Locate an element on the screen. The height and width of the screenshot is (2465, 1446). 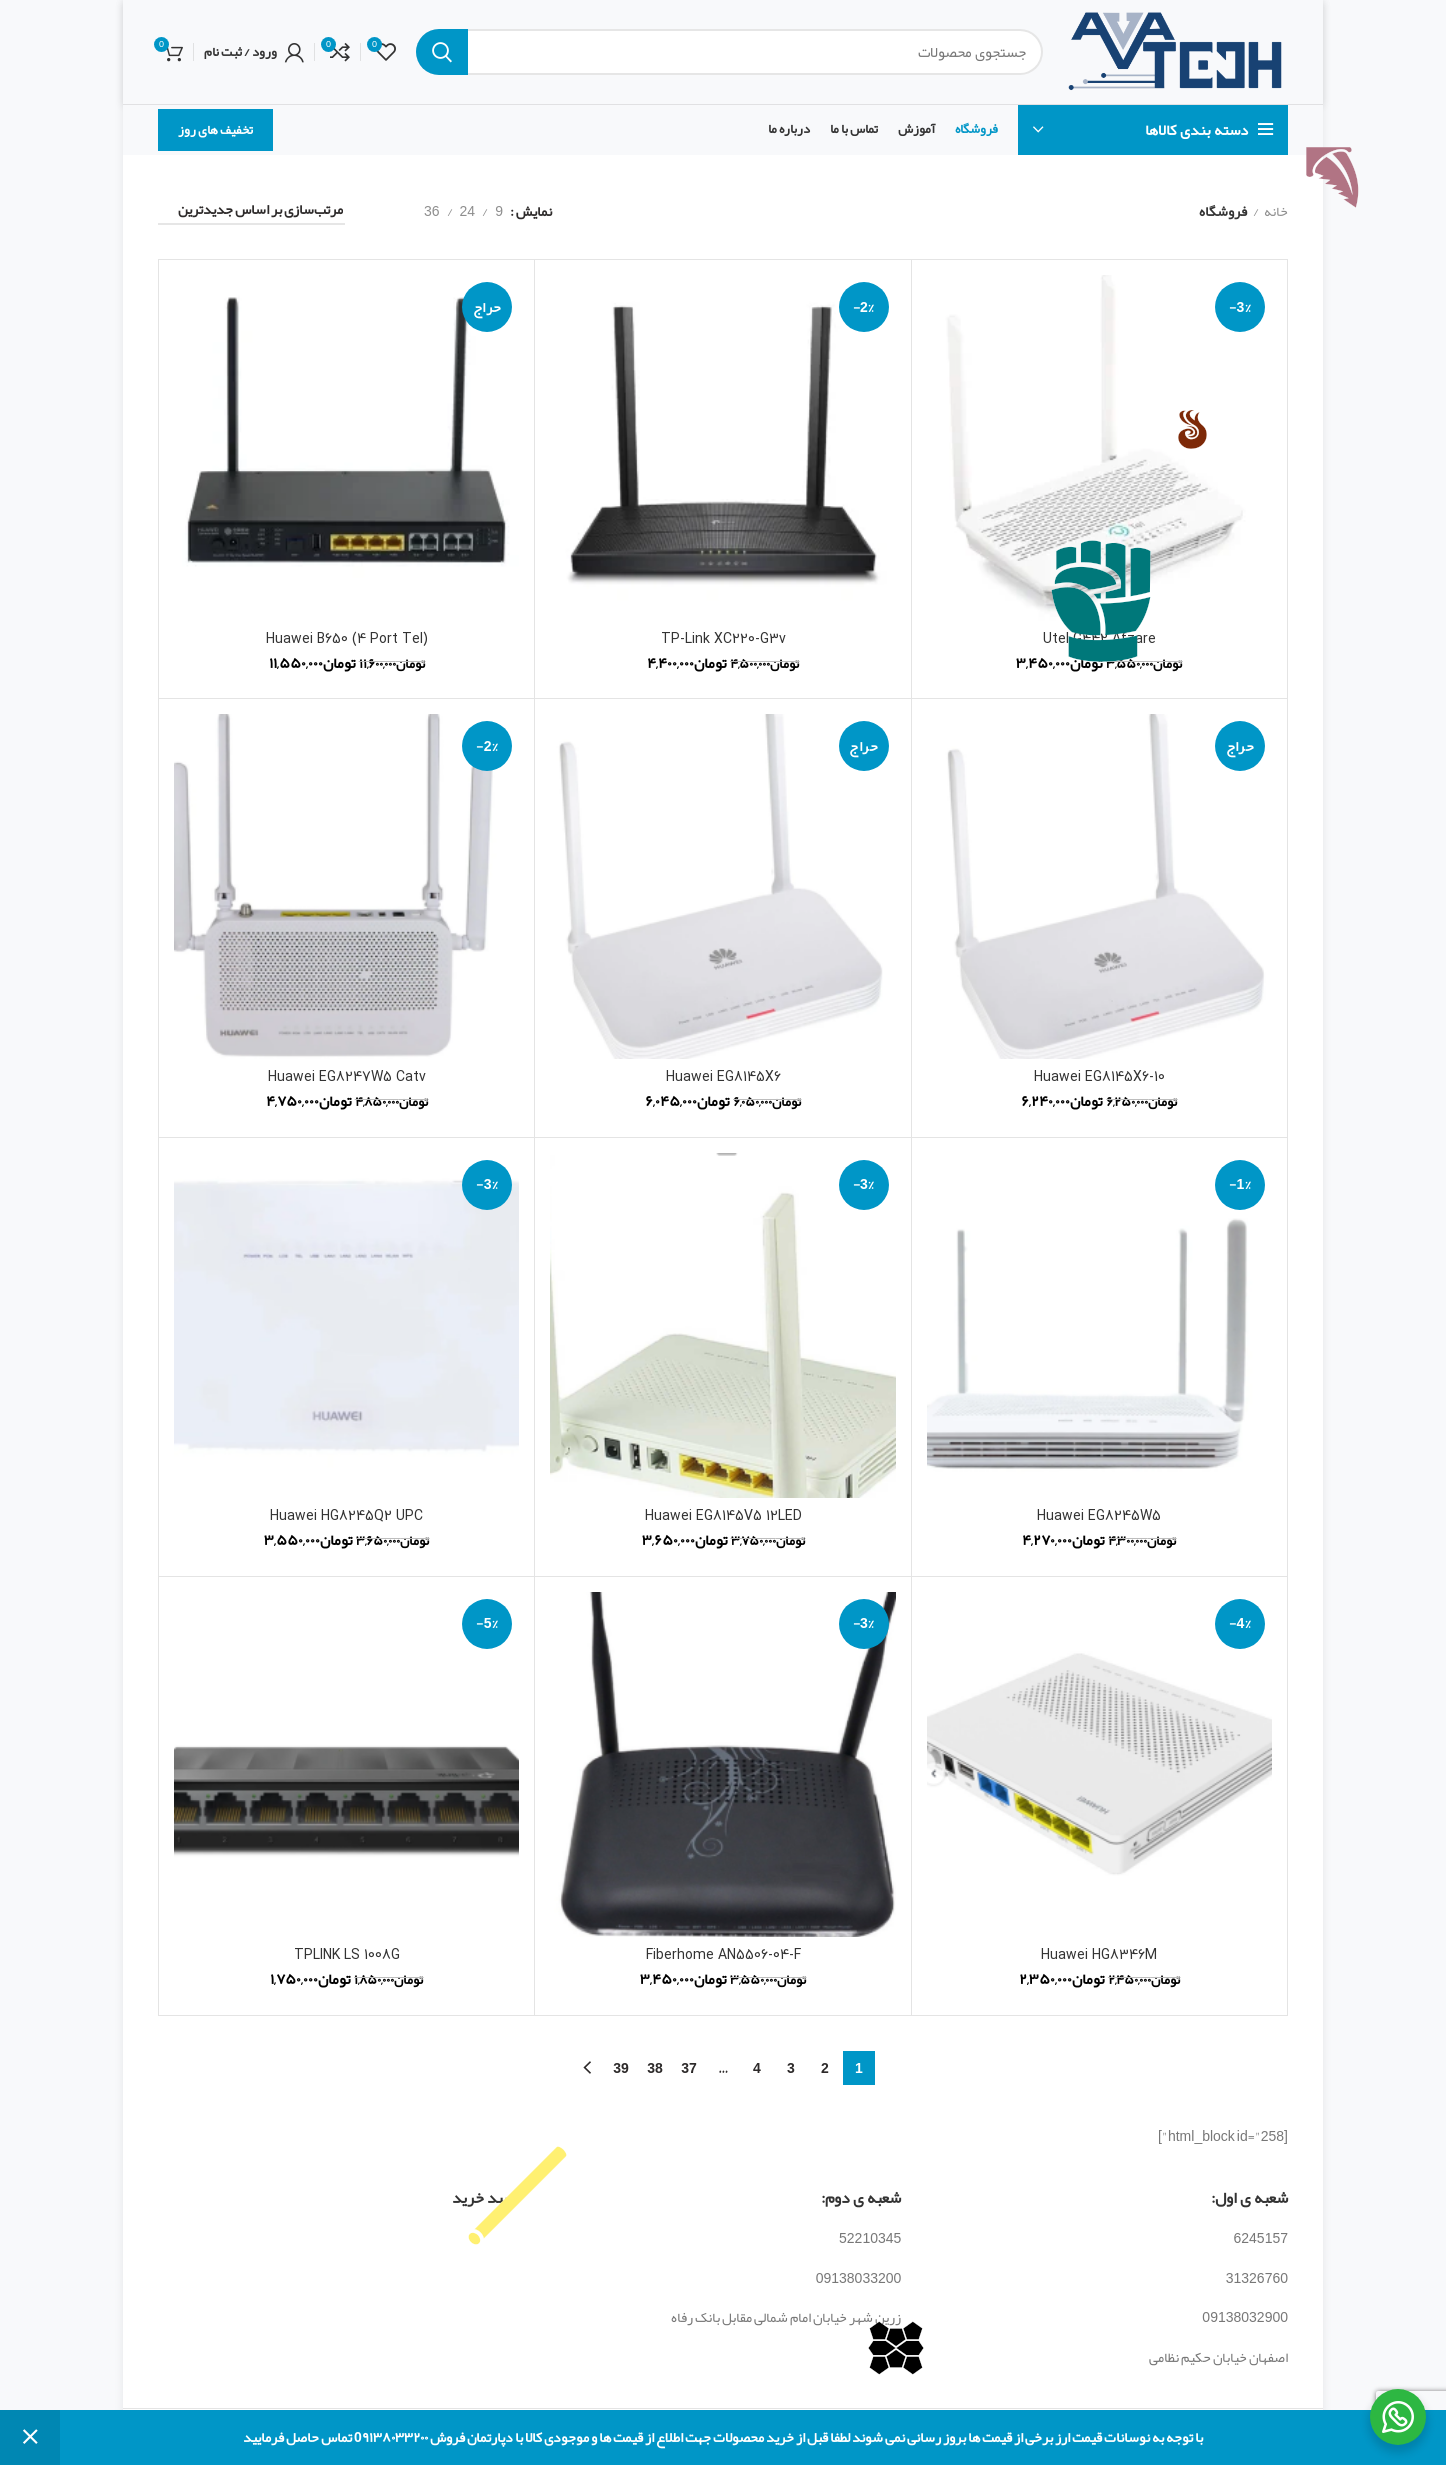
decorative geometric pattern element is located at coordinates (896, 2348).